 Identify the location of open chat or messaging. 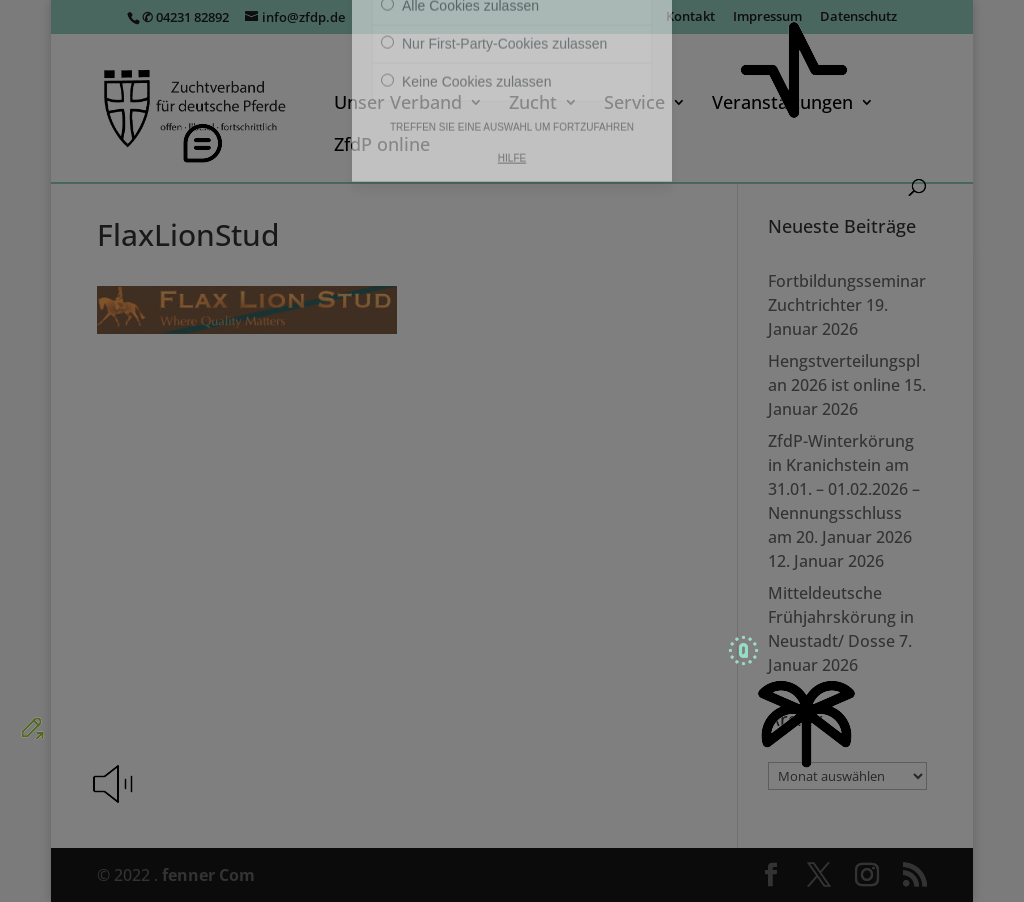
(202, 144).